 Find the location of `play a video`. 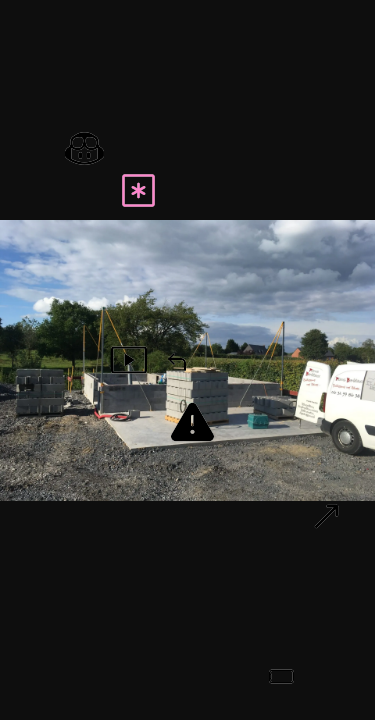

play a video is located at coordinates (129, 360).